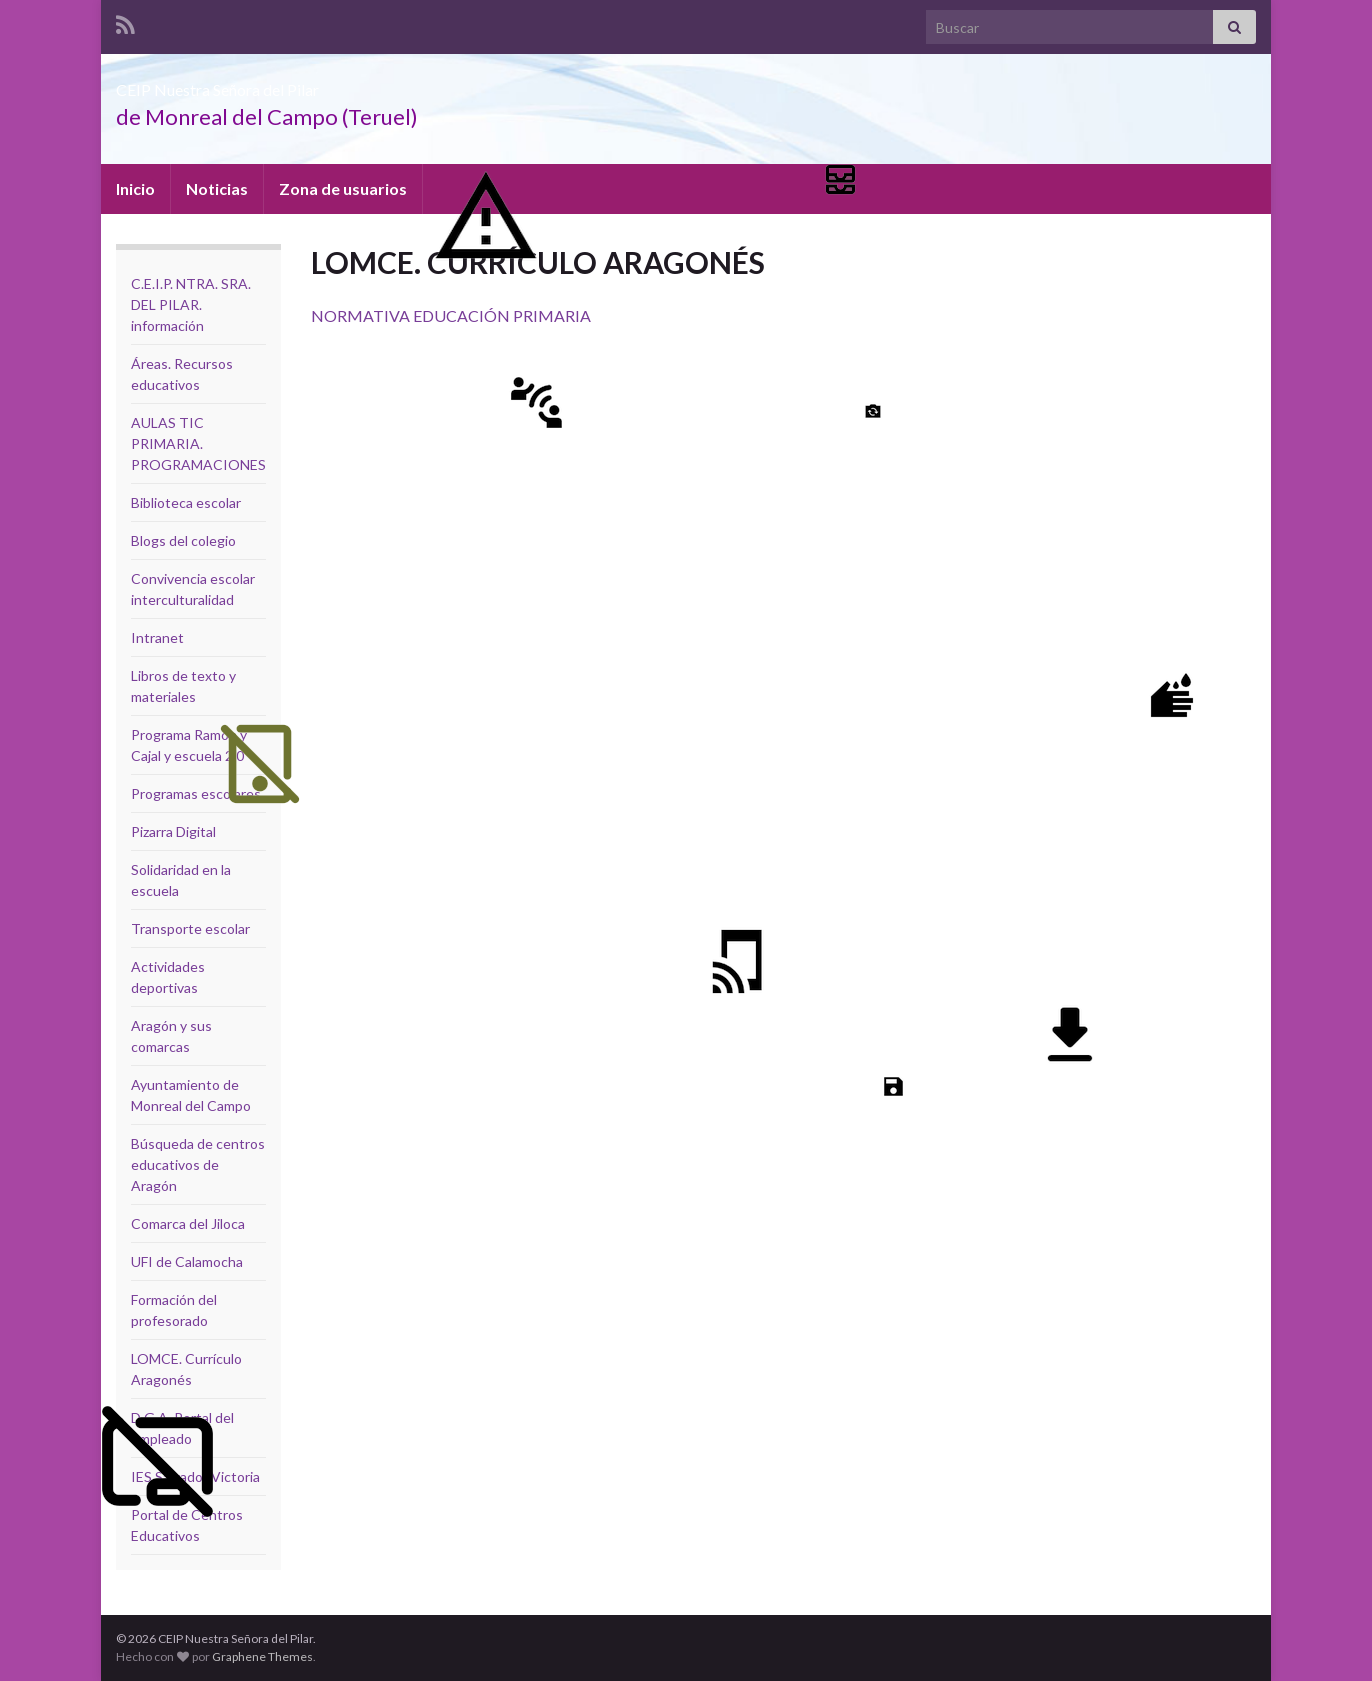  What do you see at coordinates (1070, 1036) in the screenshot?
I see `download a file or content` at bounding box center [1070, 1036].